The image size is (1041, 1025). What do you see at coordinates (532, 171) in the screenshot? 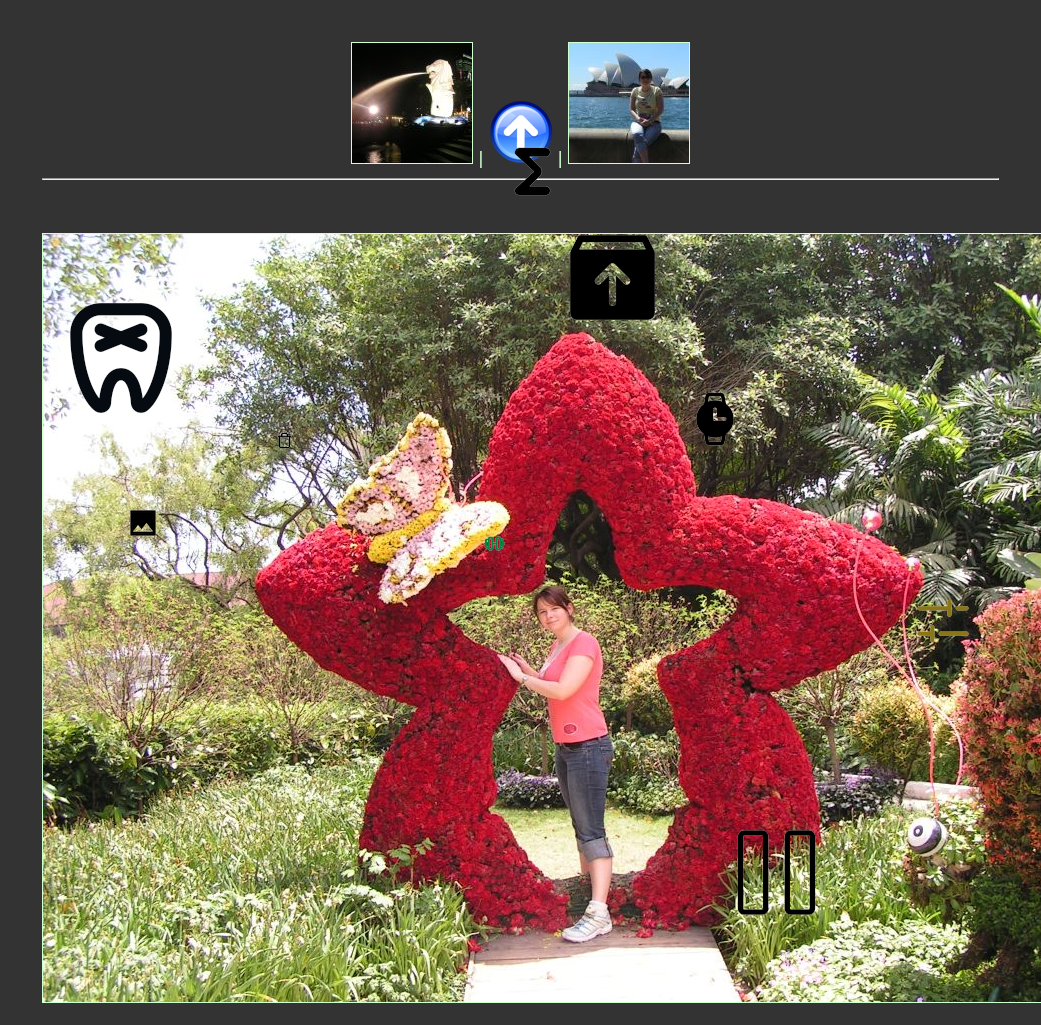
I see `insert a mathematical function or formula` at bounding box center [532, 171].